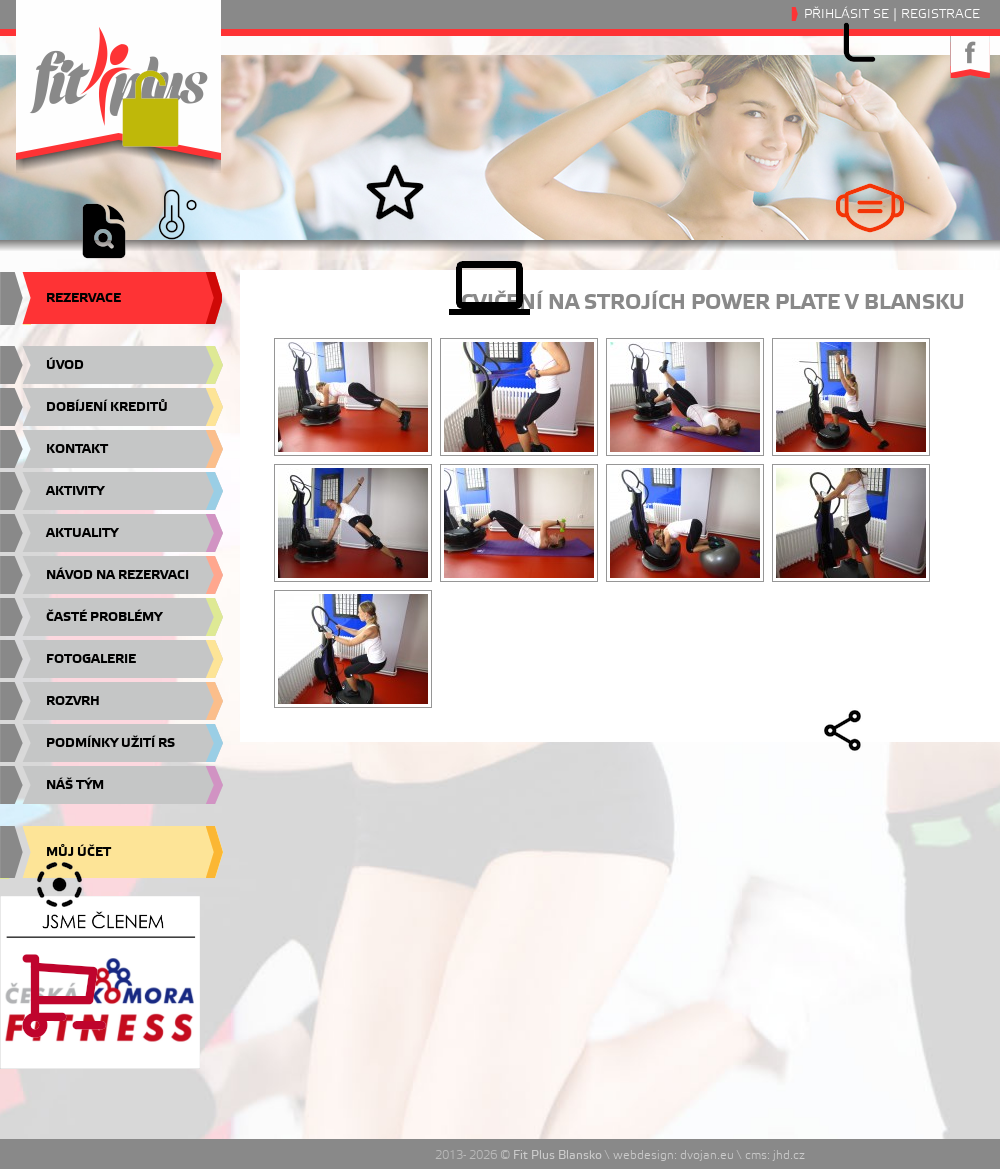 Image resolution: width=1000 pixels, height=1169 pixels. What do you see at coordinates (173, 214) in the screenshot?
I see `view current temperature` at bounding box center [173, 214].